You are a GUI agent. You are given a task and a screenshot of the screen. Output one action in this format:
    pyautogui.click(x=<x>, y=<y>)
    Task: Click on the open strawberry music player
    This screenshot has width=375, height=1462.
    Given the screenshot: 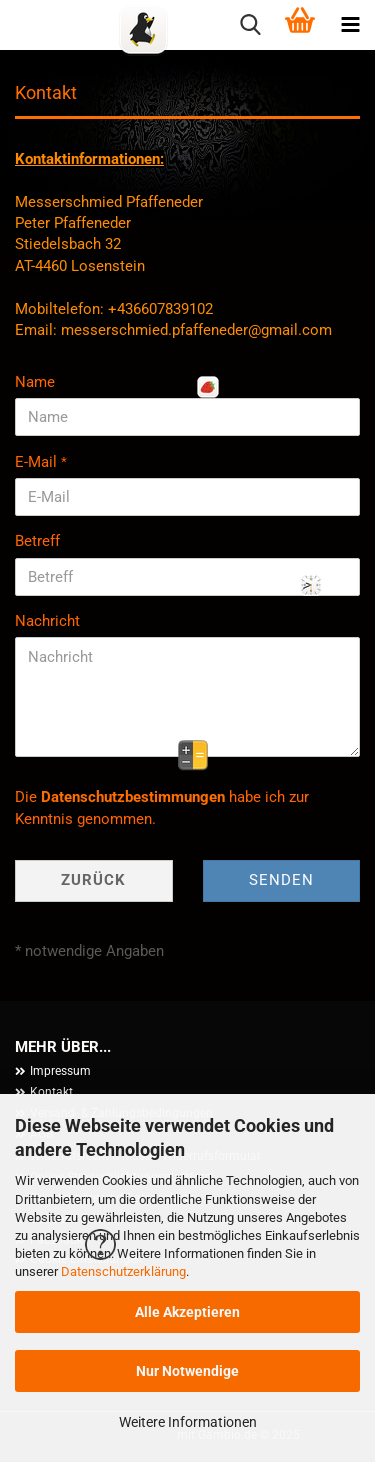 What is the action you would take?
    pyautogui.click(x=208, y=387)
    